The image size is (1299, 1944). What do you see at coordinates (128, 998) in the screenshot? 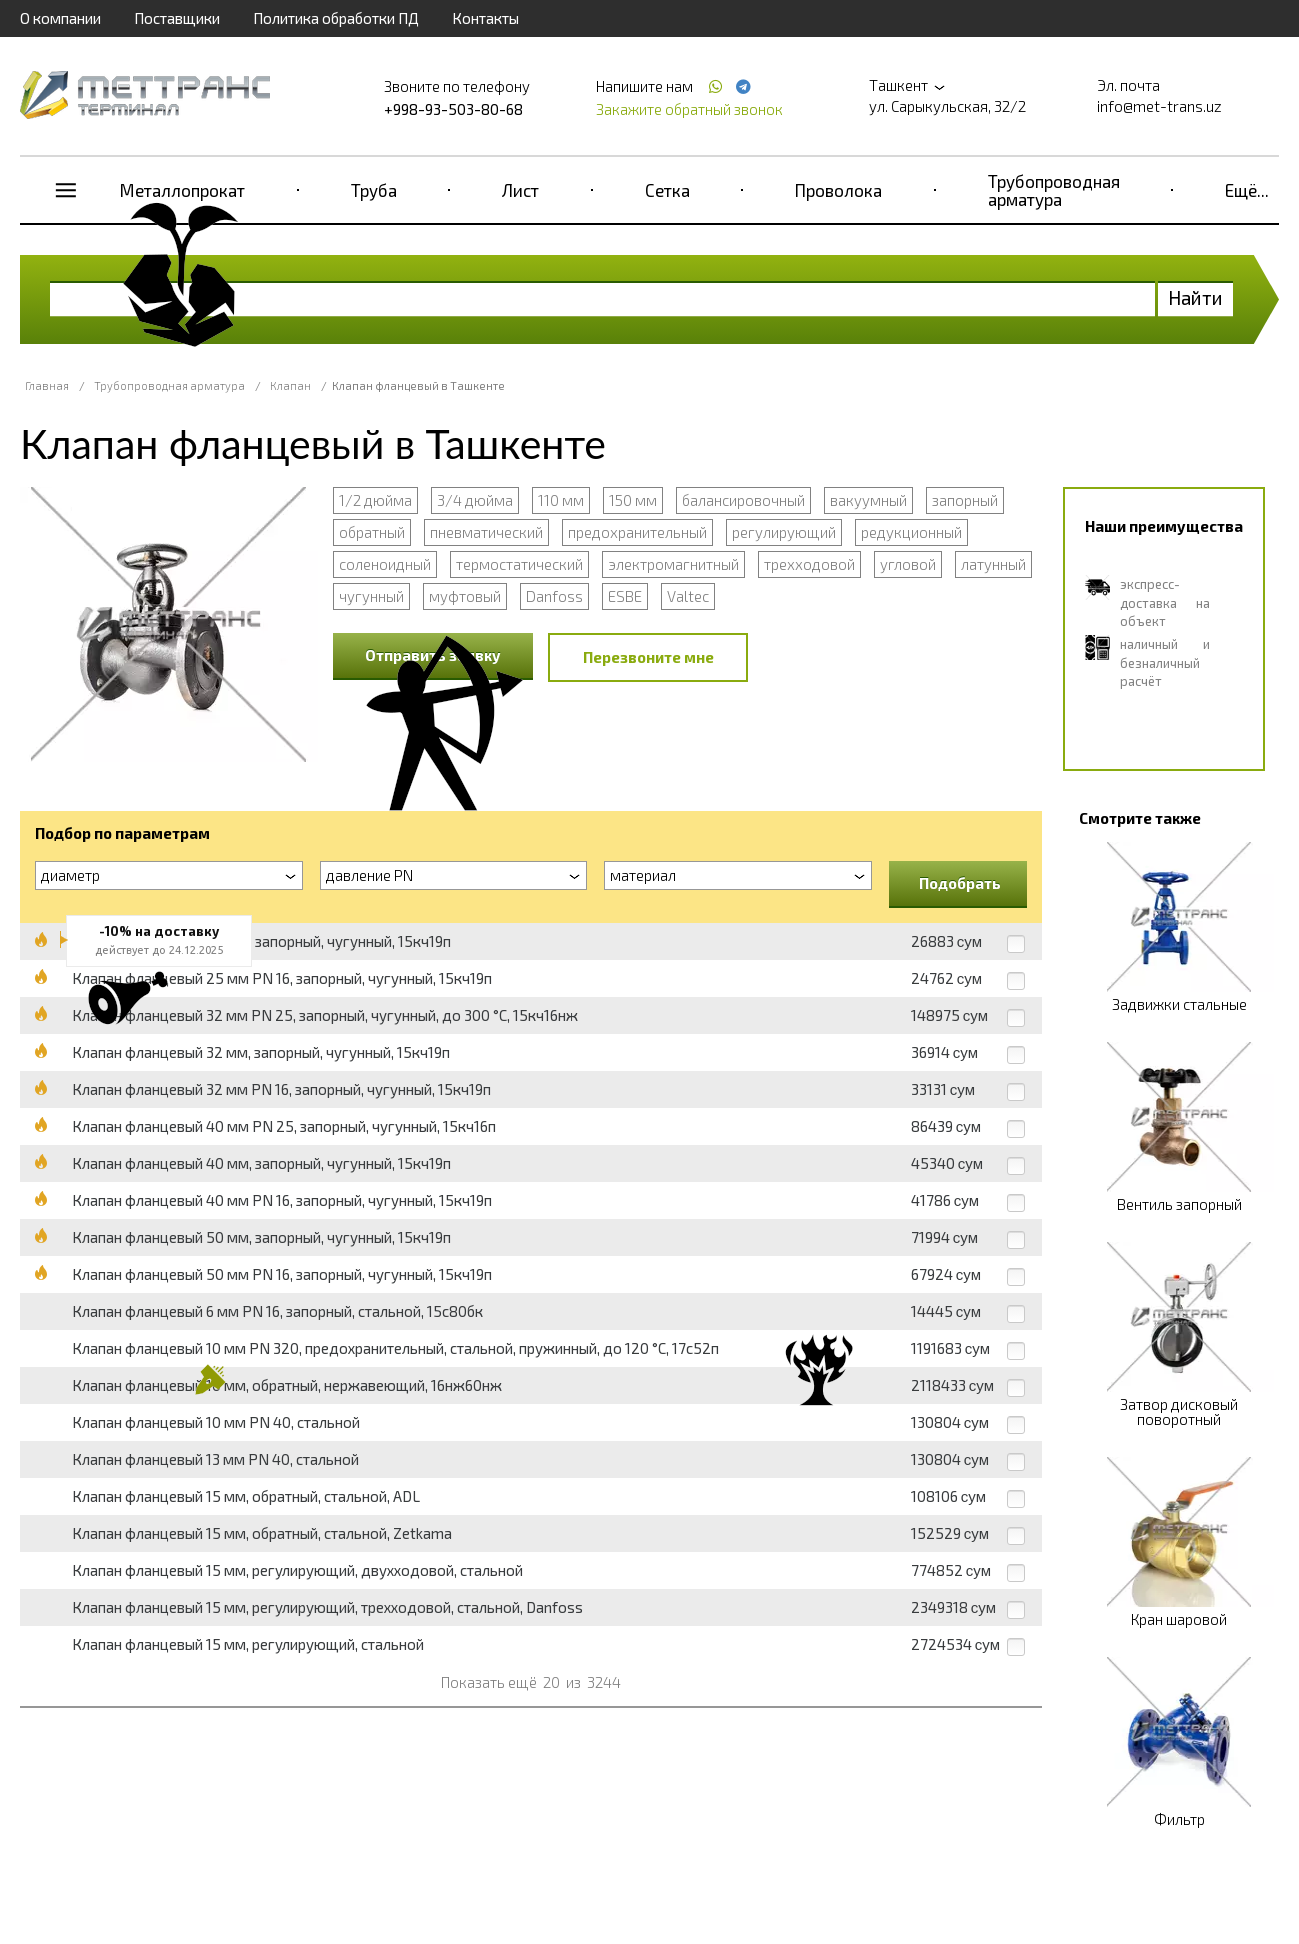
I see `food item in a game inventory` at bounding box center [128, 998].